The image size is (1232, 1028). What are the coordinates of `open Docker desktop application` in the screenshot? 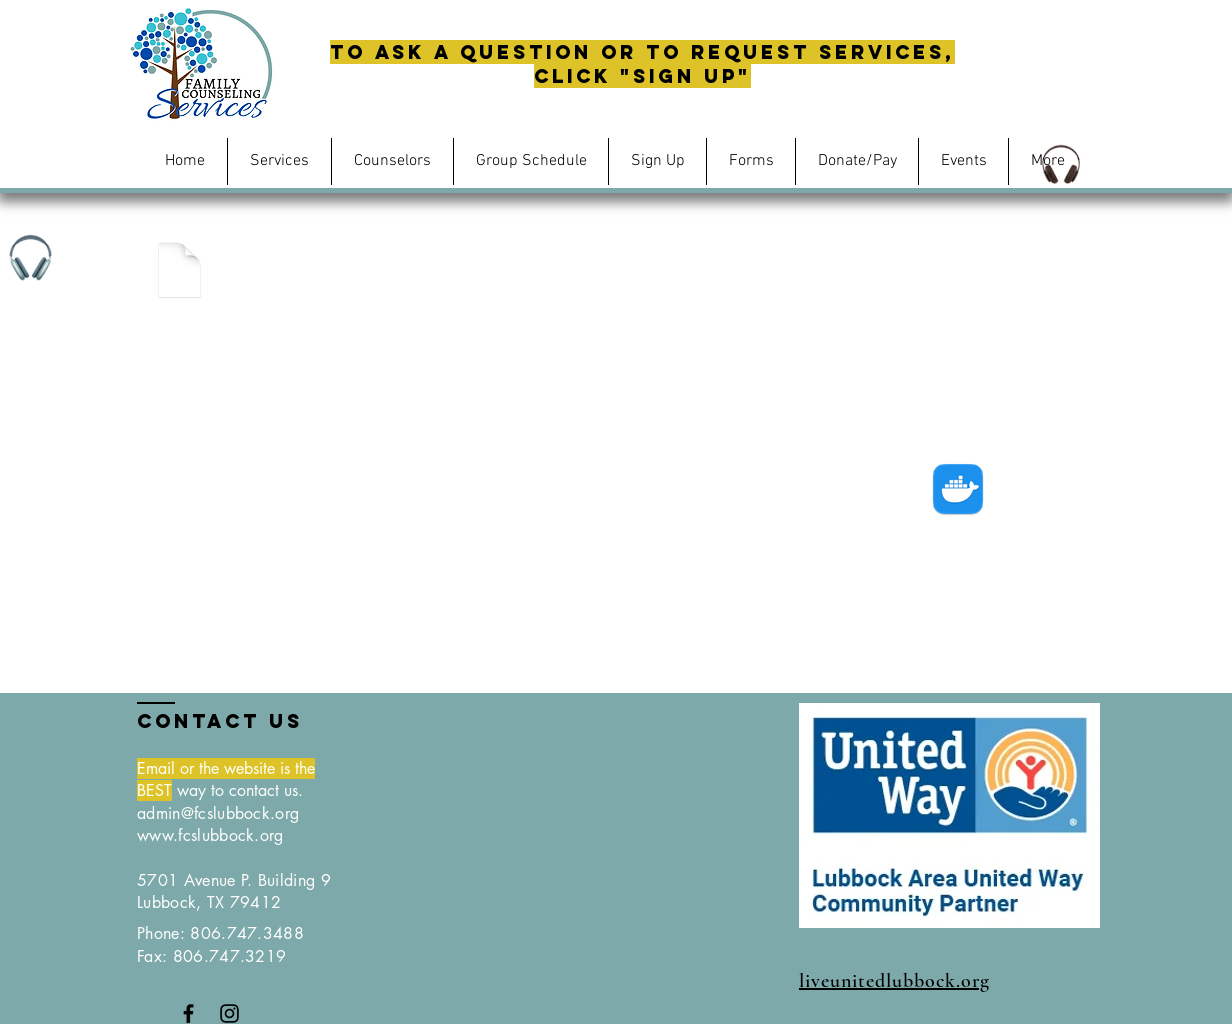 It's located at (958, 489).